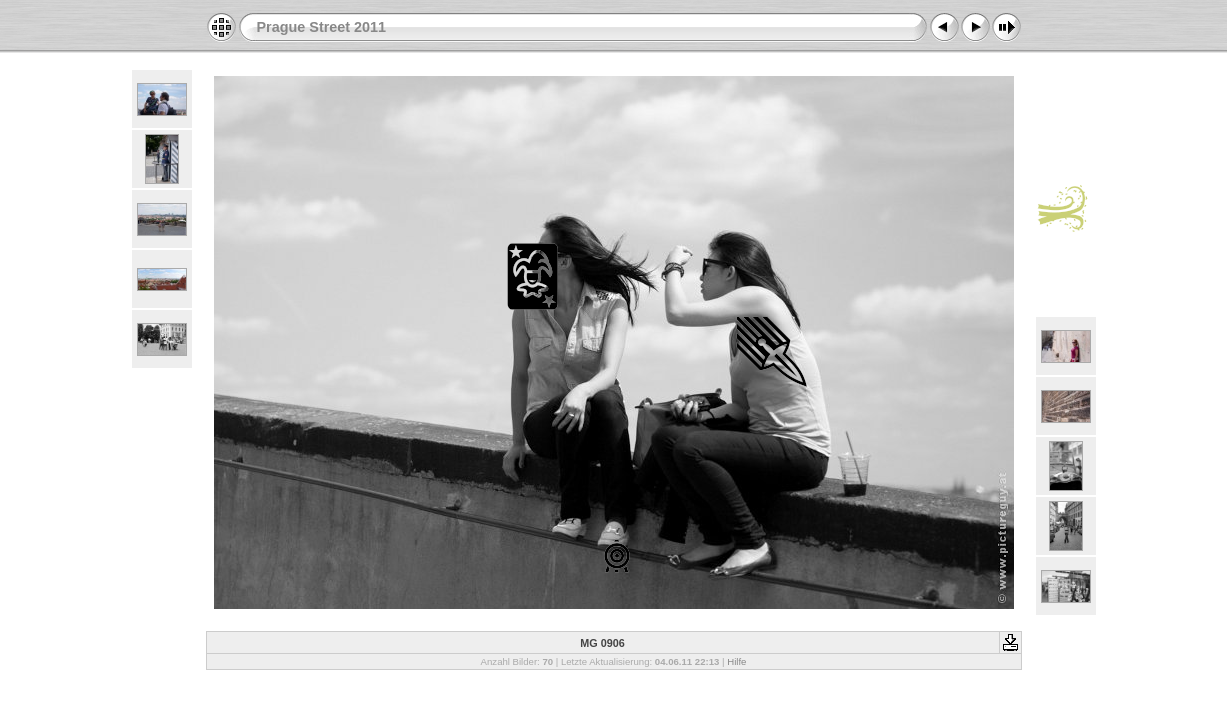  What do you see at coordinates (617, 556) in the screenshot?
I see `view goals or objectives` at bounding box center [617, 556].